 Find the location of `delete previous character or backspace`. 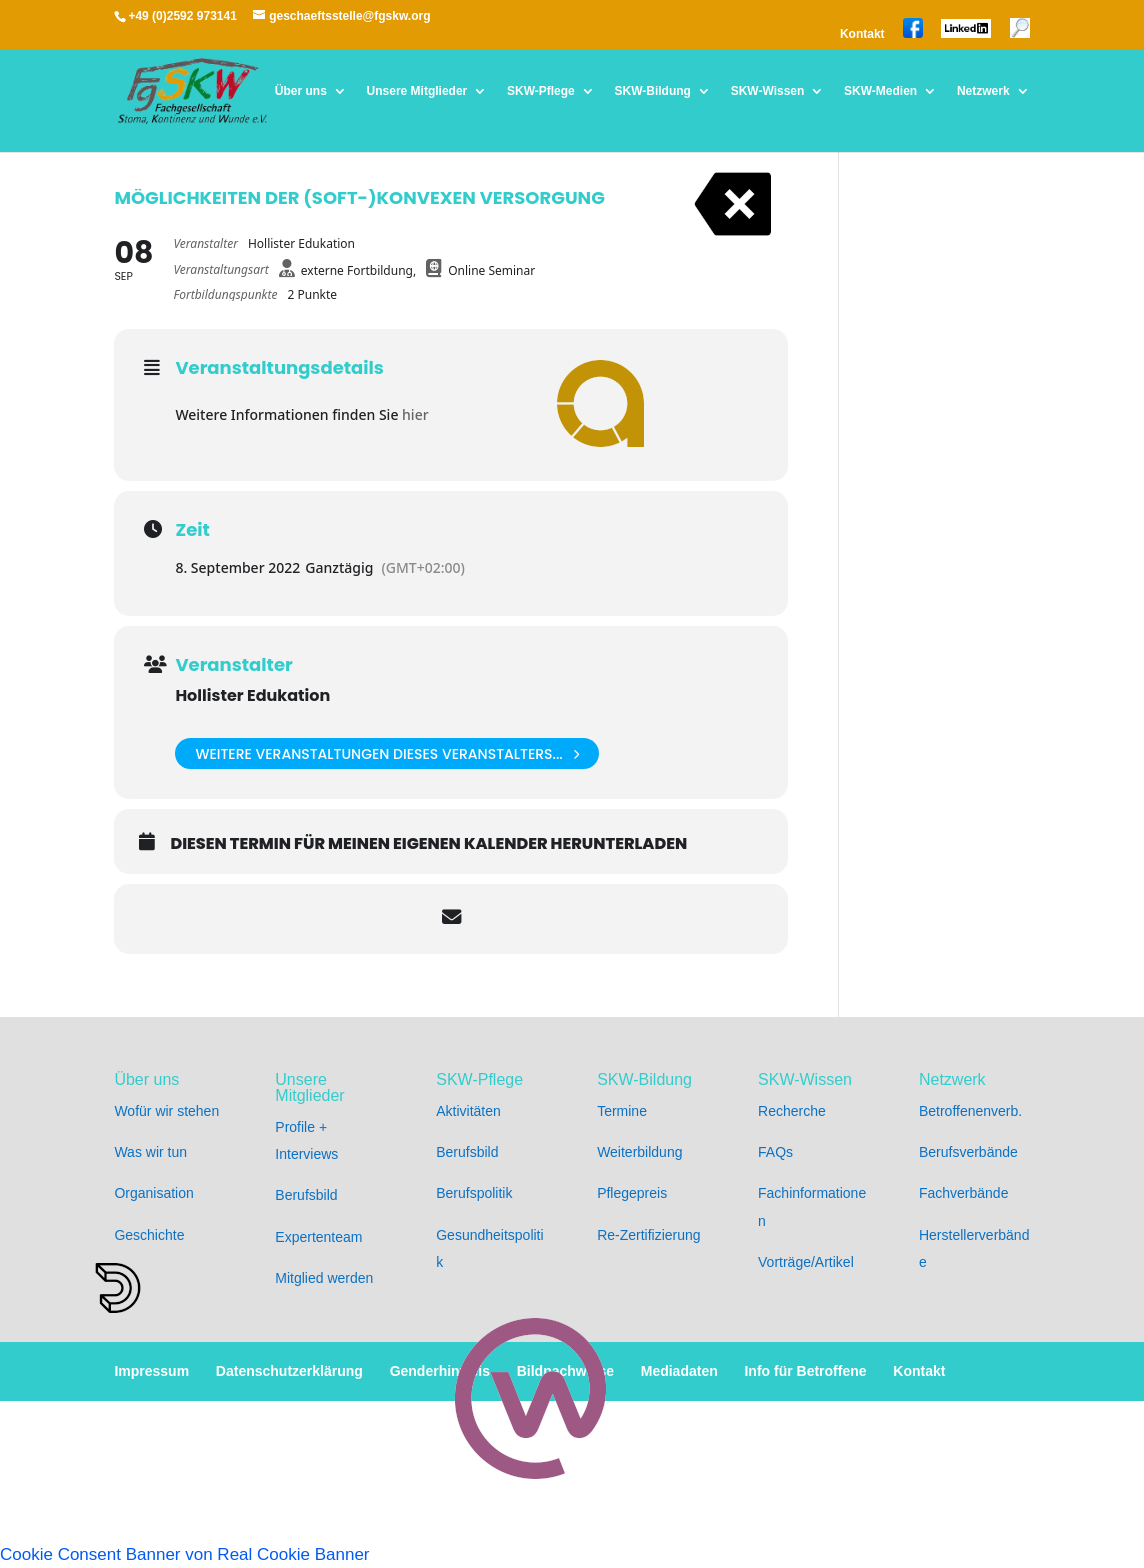

delete previous character or backspace is located at coordinates (736, 204).